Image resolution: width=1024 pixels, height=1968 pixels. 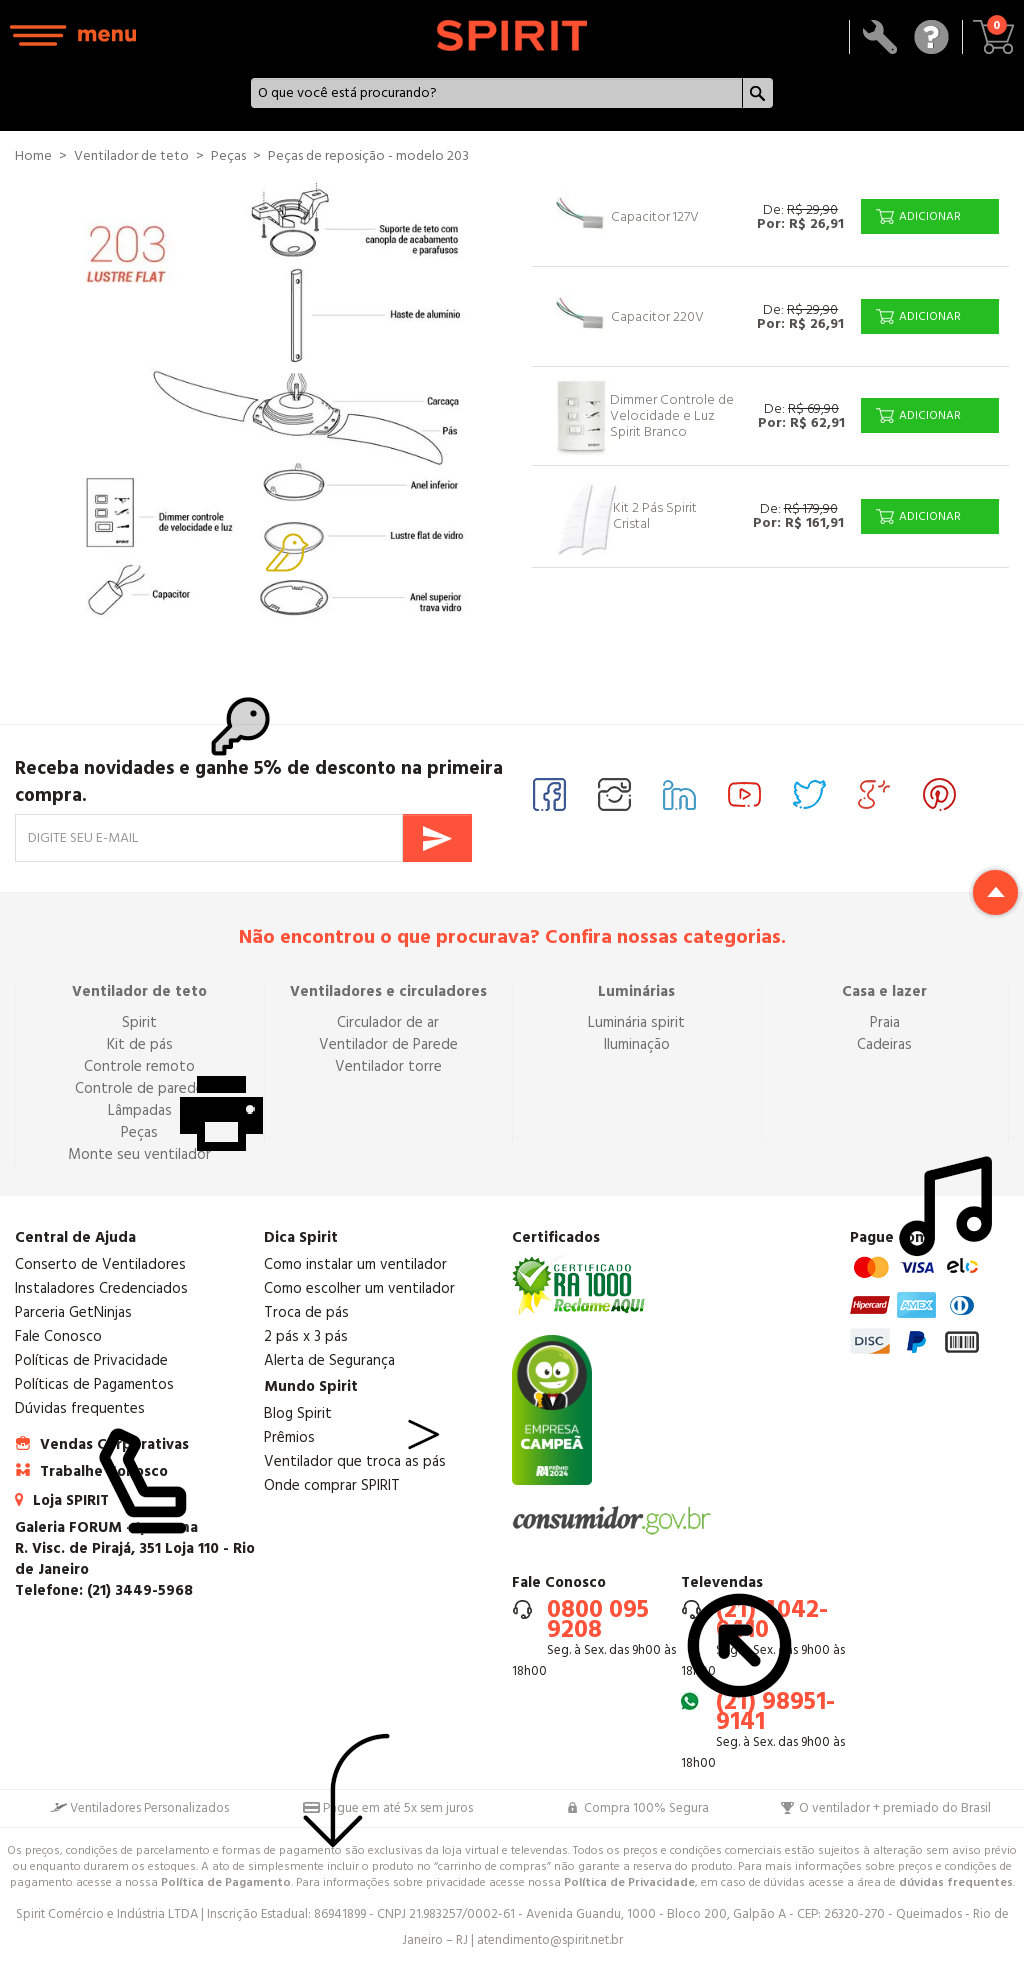 I want to click on navigate to the next item or page, so click(x=421, y=1434).